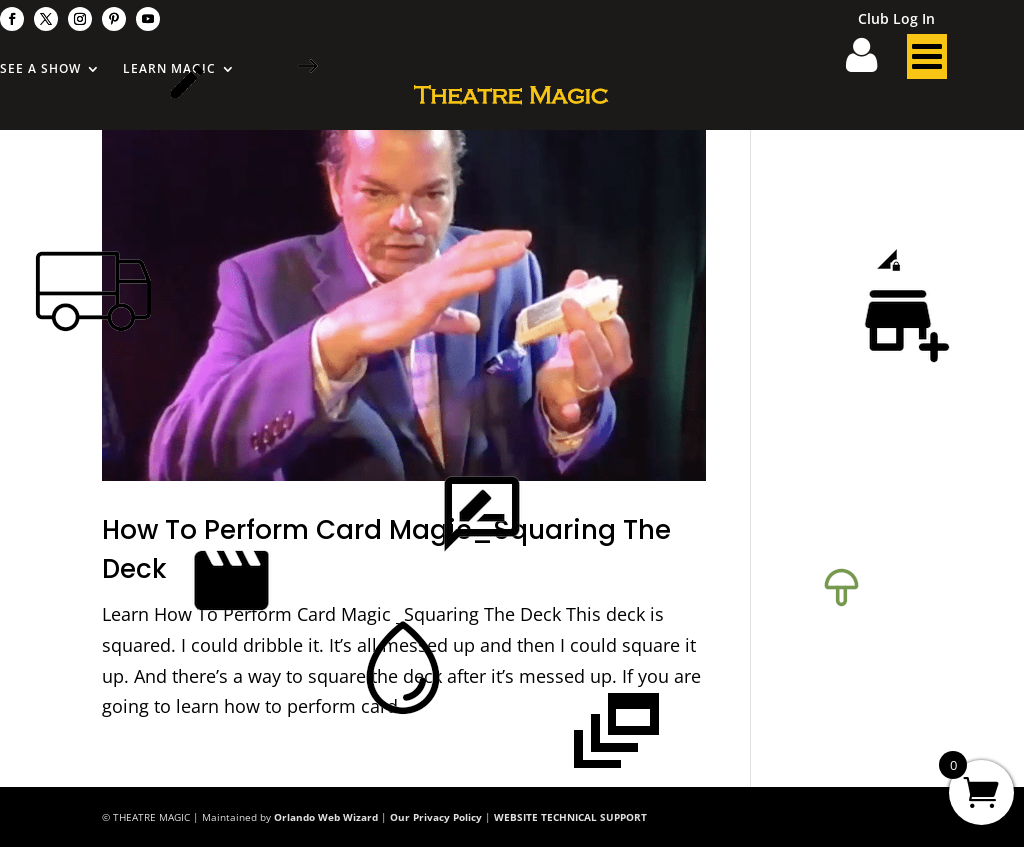 The image size is (1024, 847). Describe the element at coordinates (231, 580) in the screenshot. I see `create a new video or movie project` at that location.